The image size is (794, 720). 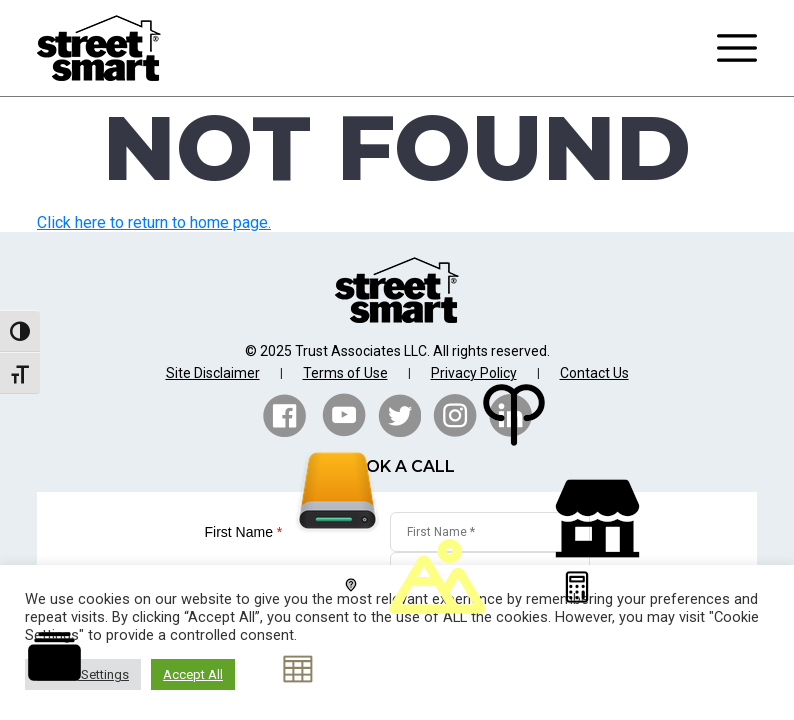 I want to click on view landscape or nature photos, so click(x=437, y=581).